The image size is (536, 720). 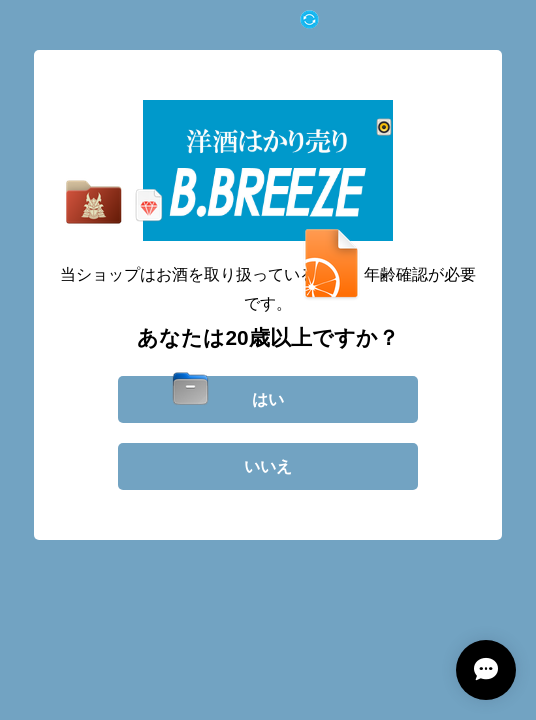 What do you see at coordinates (149, 205) in the screenshot?
I see `a ruby programming language file` at bounding box center [149, 205].